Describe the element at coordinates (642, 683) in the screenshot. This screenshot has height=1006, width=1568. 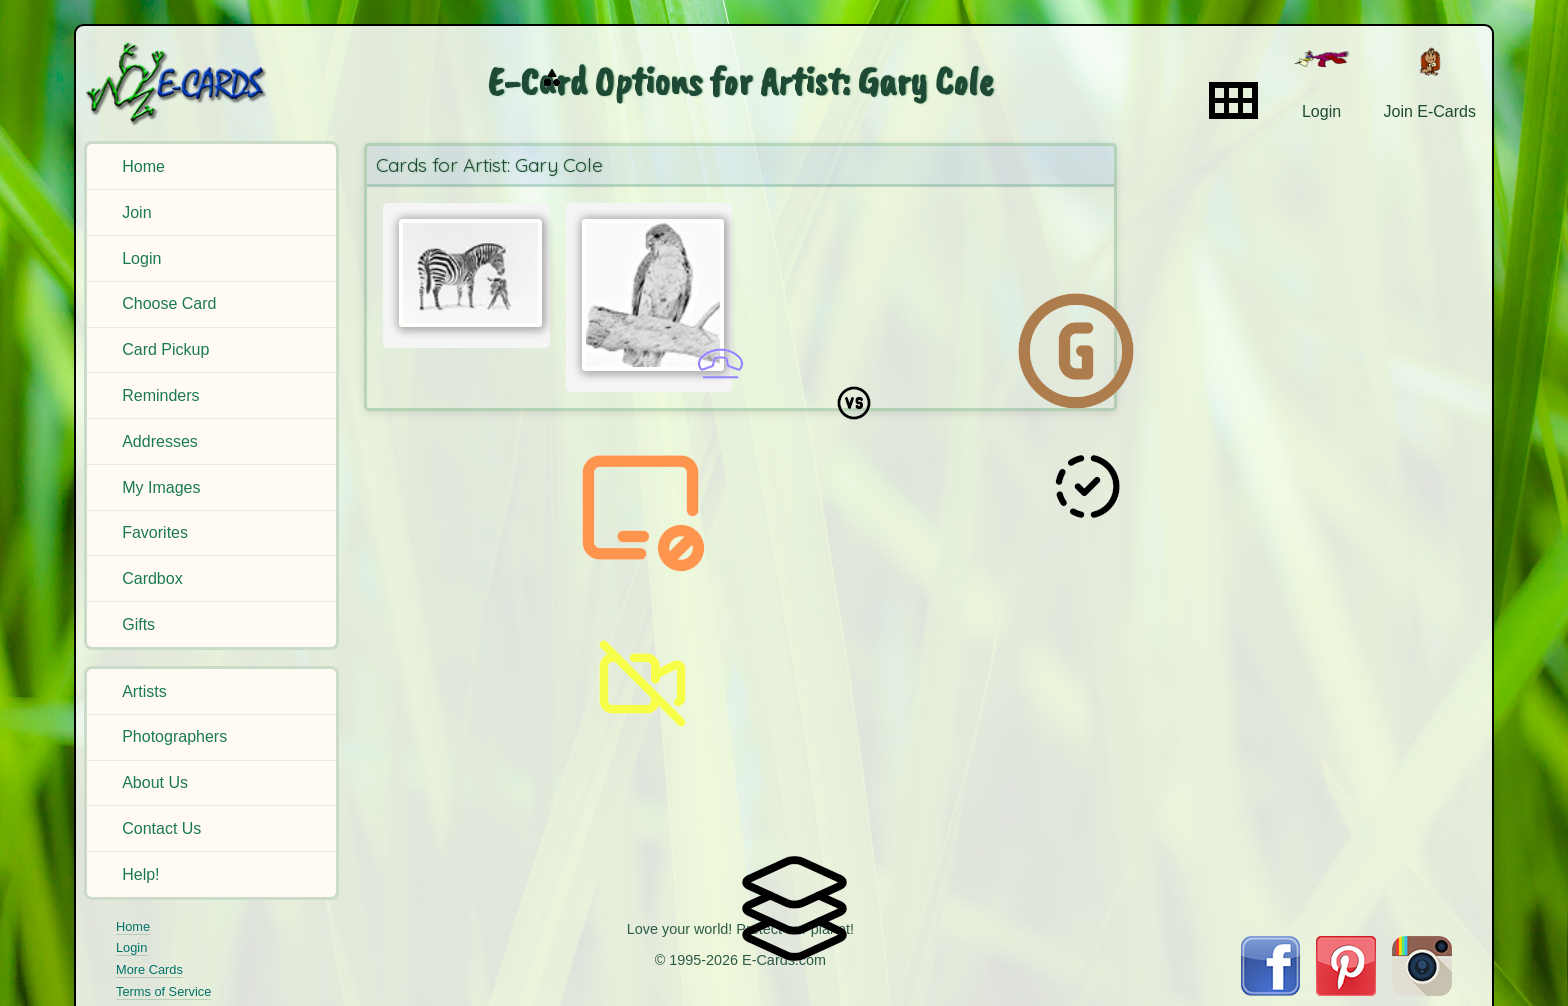
I see `turn off camera or disable video` at that location.